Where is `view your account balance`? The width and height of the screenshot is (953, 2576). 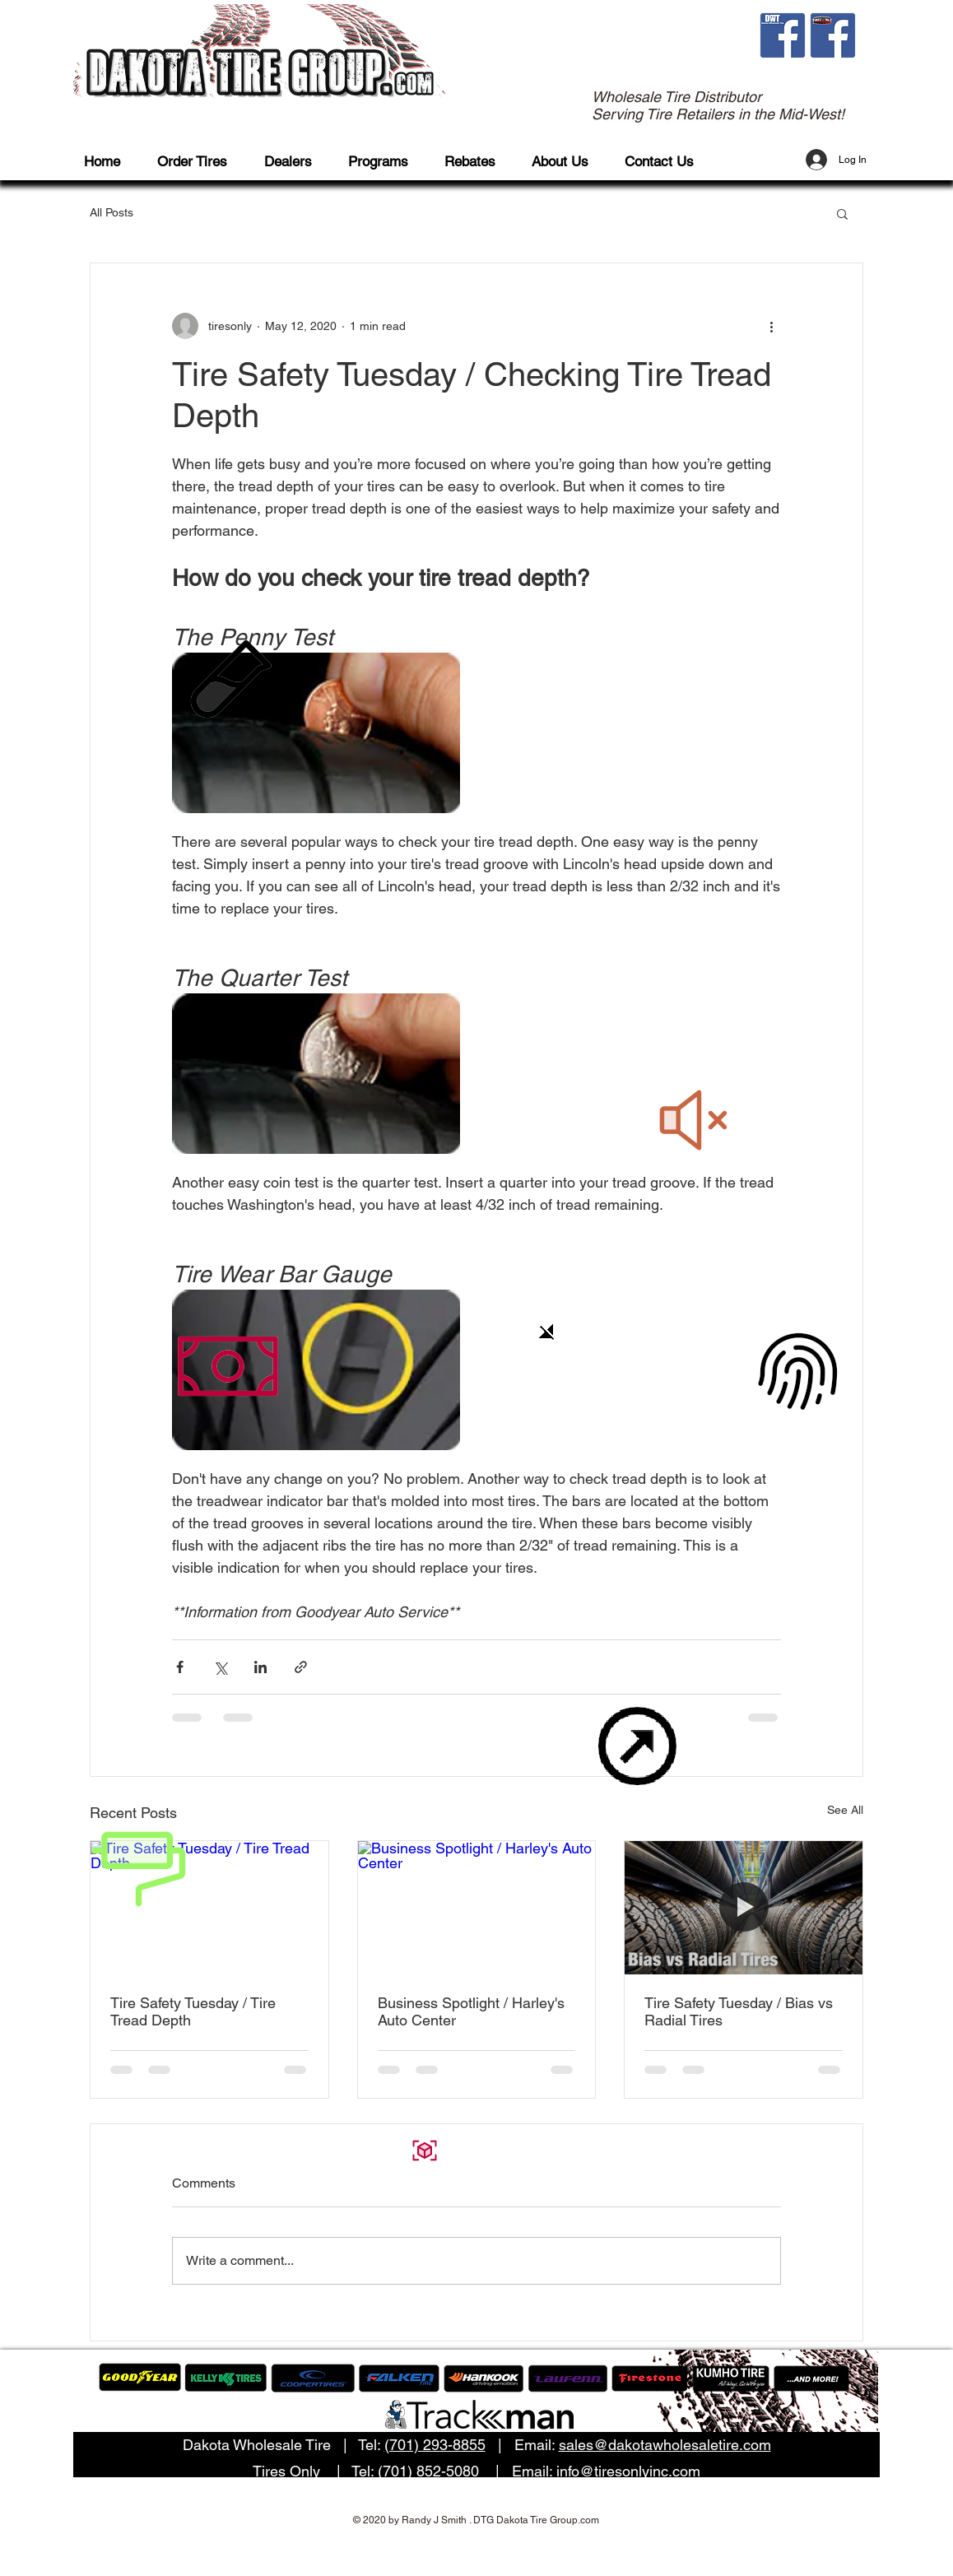 view your account balance is located at coordinates (228, 1366).